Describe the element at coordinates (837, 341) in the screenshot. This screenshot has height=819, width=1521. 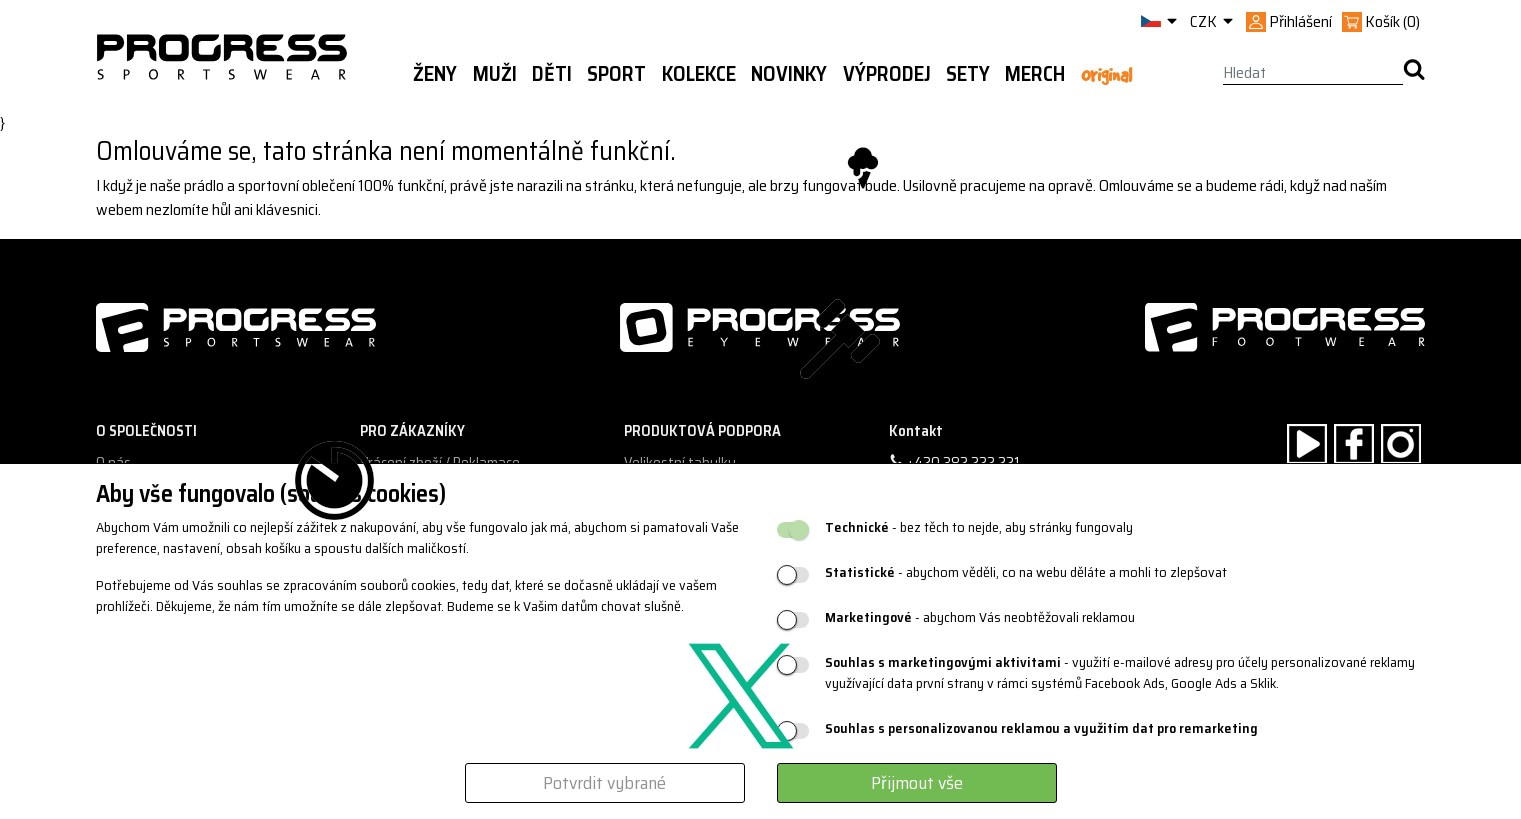
I see `access legal or court-related information` at that location.